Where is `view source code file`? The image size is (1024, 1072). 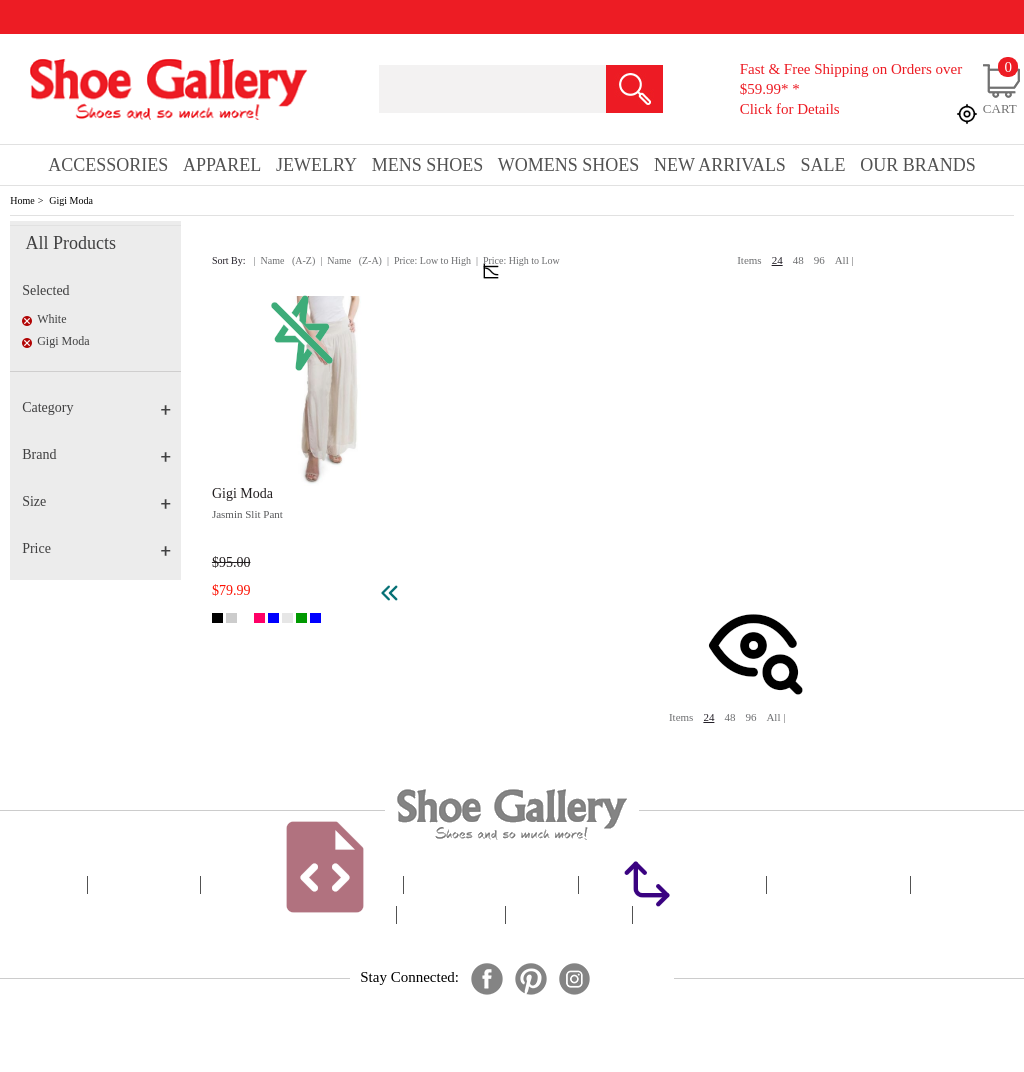 view source code file is located at coordinates (325, 867).